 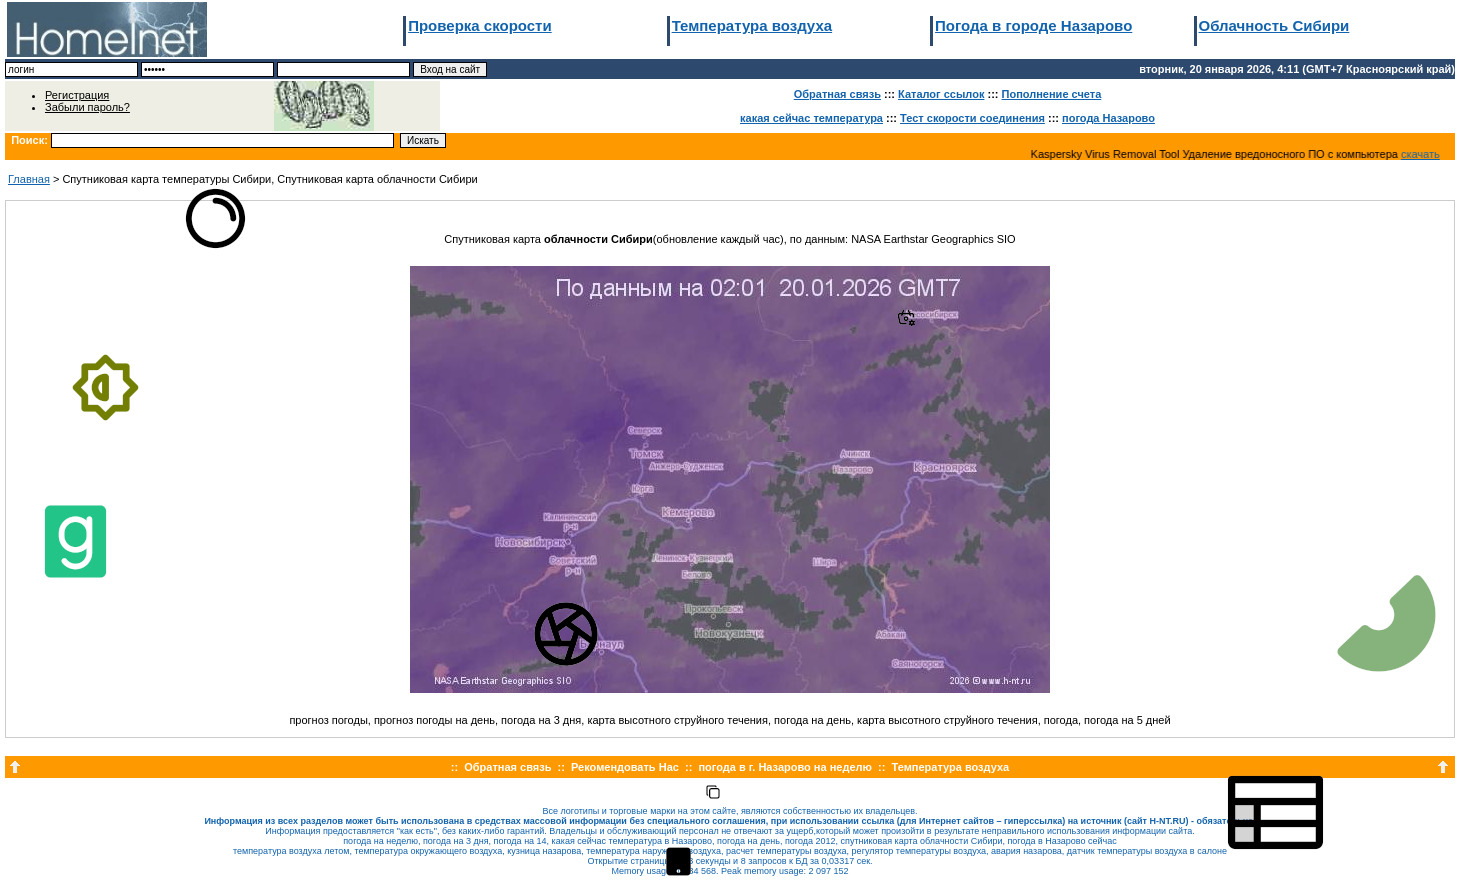 I want to click on adjust camera aperture settings, so click(x=566, y=634).